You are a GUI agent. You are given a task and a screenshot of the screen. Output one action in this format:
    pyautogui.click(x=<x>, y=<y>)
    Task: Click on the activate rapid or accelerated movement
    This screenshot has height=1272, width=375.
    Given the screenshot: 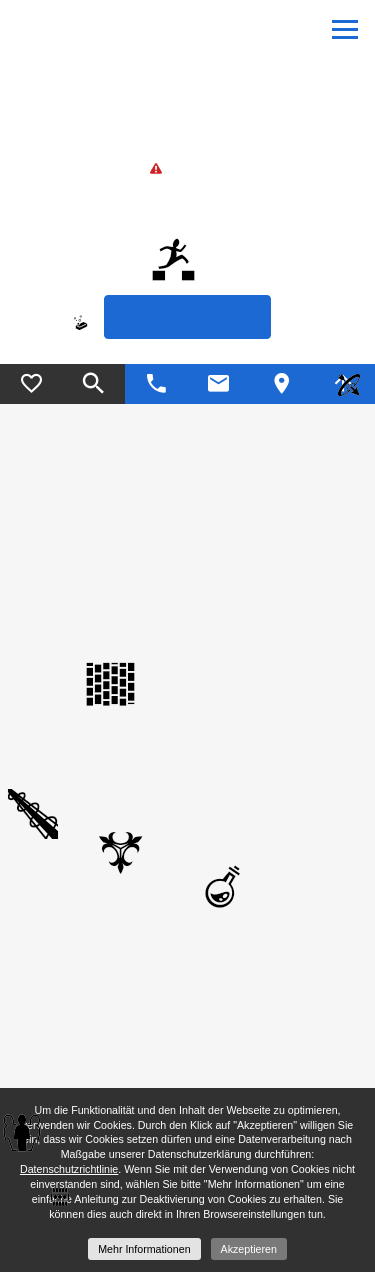 What is the action you would take?
    pyautogui.click(x=349, y=385)
    